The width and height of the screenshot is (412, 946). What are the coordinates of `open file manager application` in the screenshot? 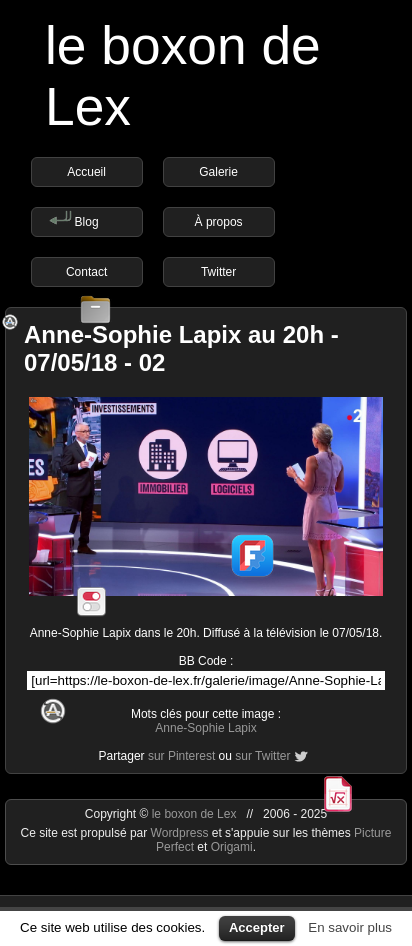 It's located at (95, 309).